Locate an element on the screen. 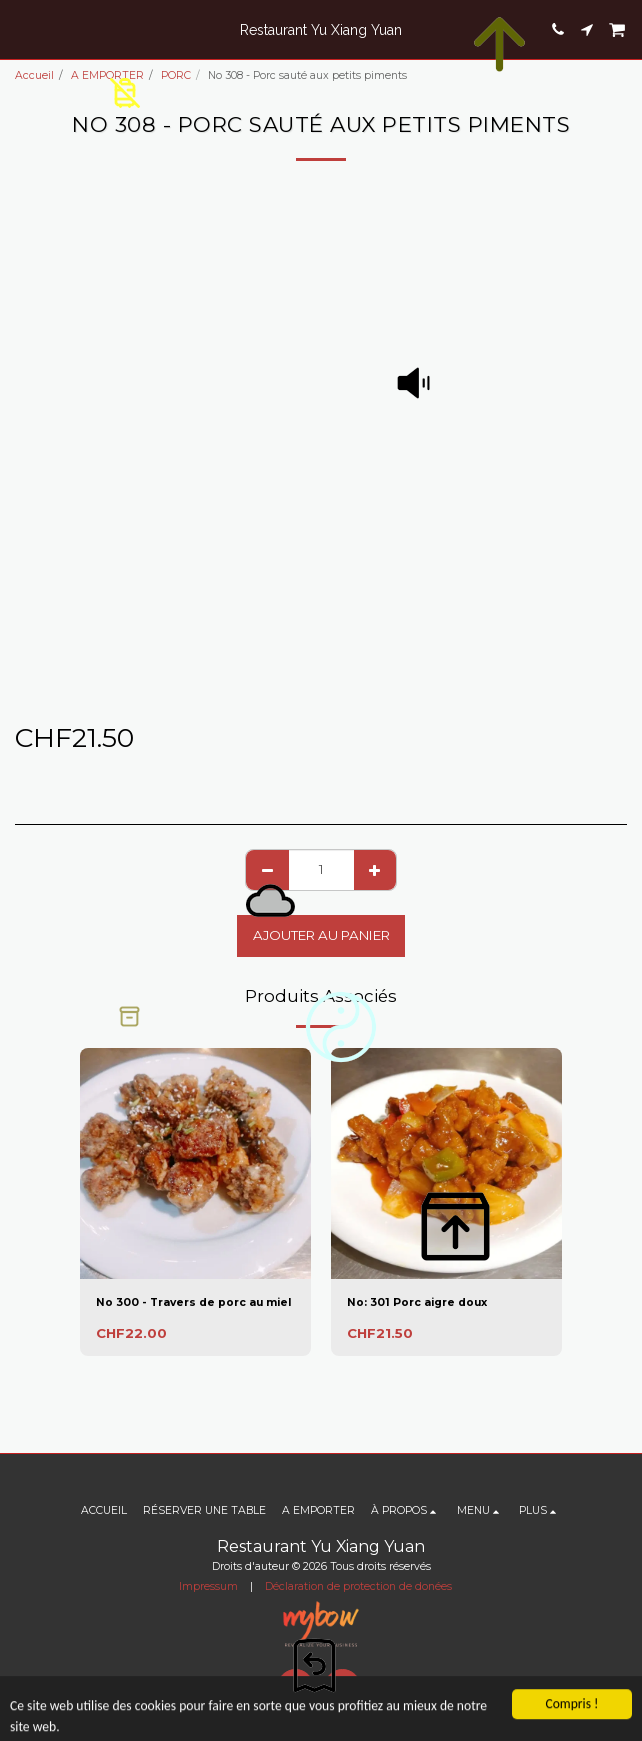 The width and height of the screenshot is (642, 1741). scroll to top of page is located at coordinates (499, 44).